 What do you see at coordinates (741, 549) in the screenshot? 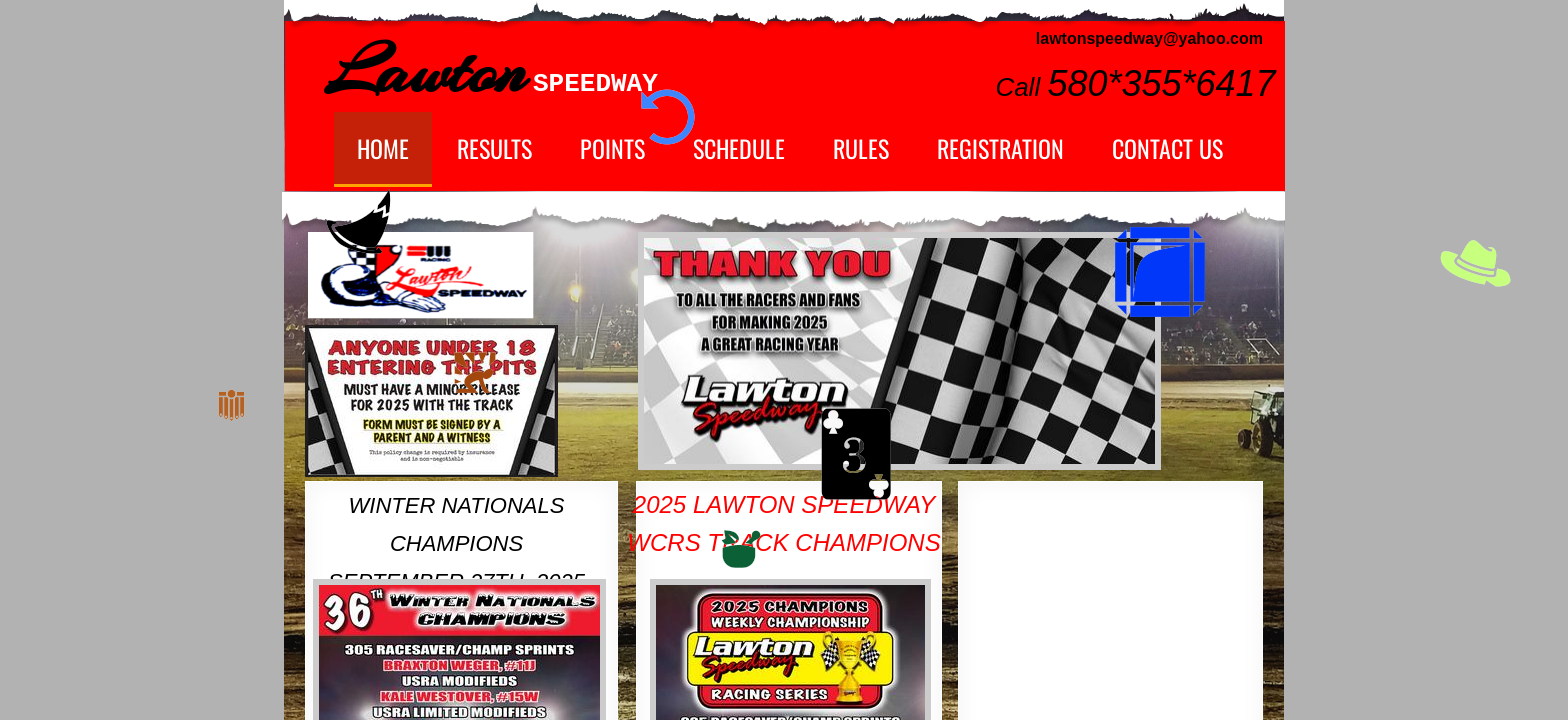
I see `access the potion crafting menu` at bounding box center [741, 549].